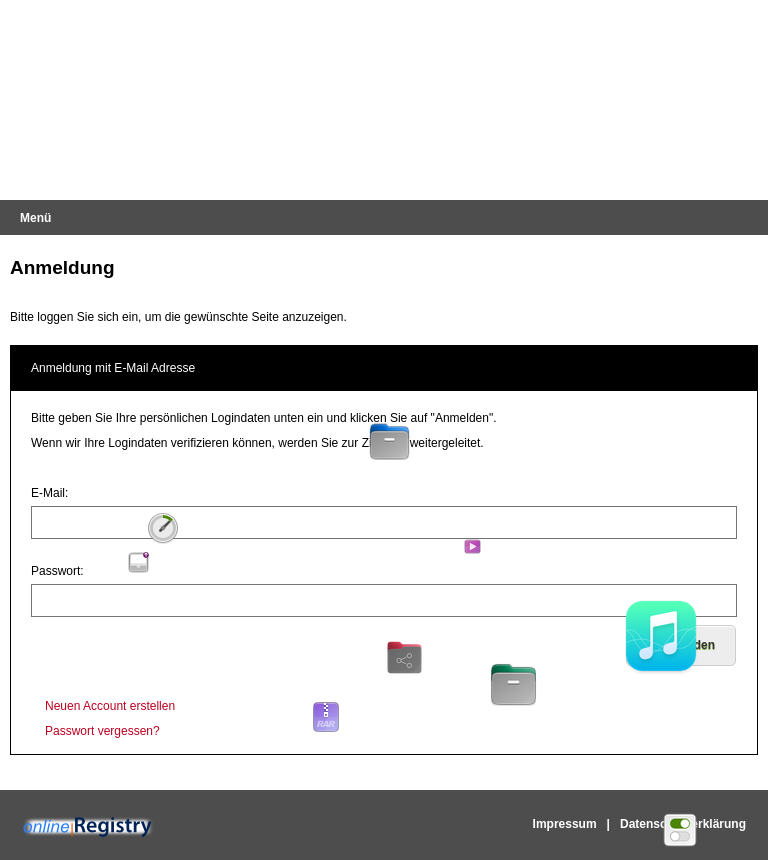  What do you see at coordinates (513, 684) in the screenshot?
I see `open the file manager application` at bounding box center [513, 684].